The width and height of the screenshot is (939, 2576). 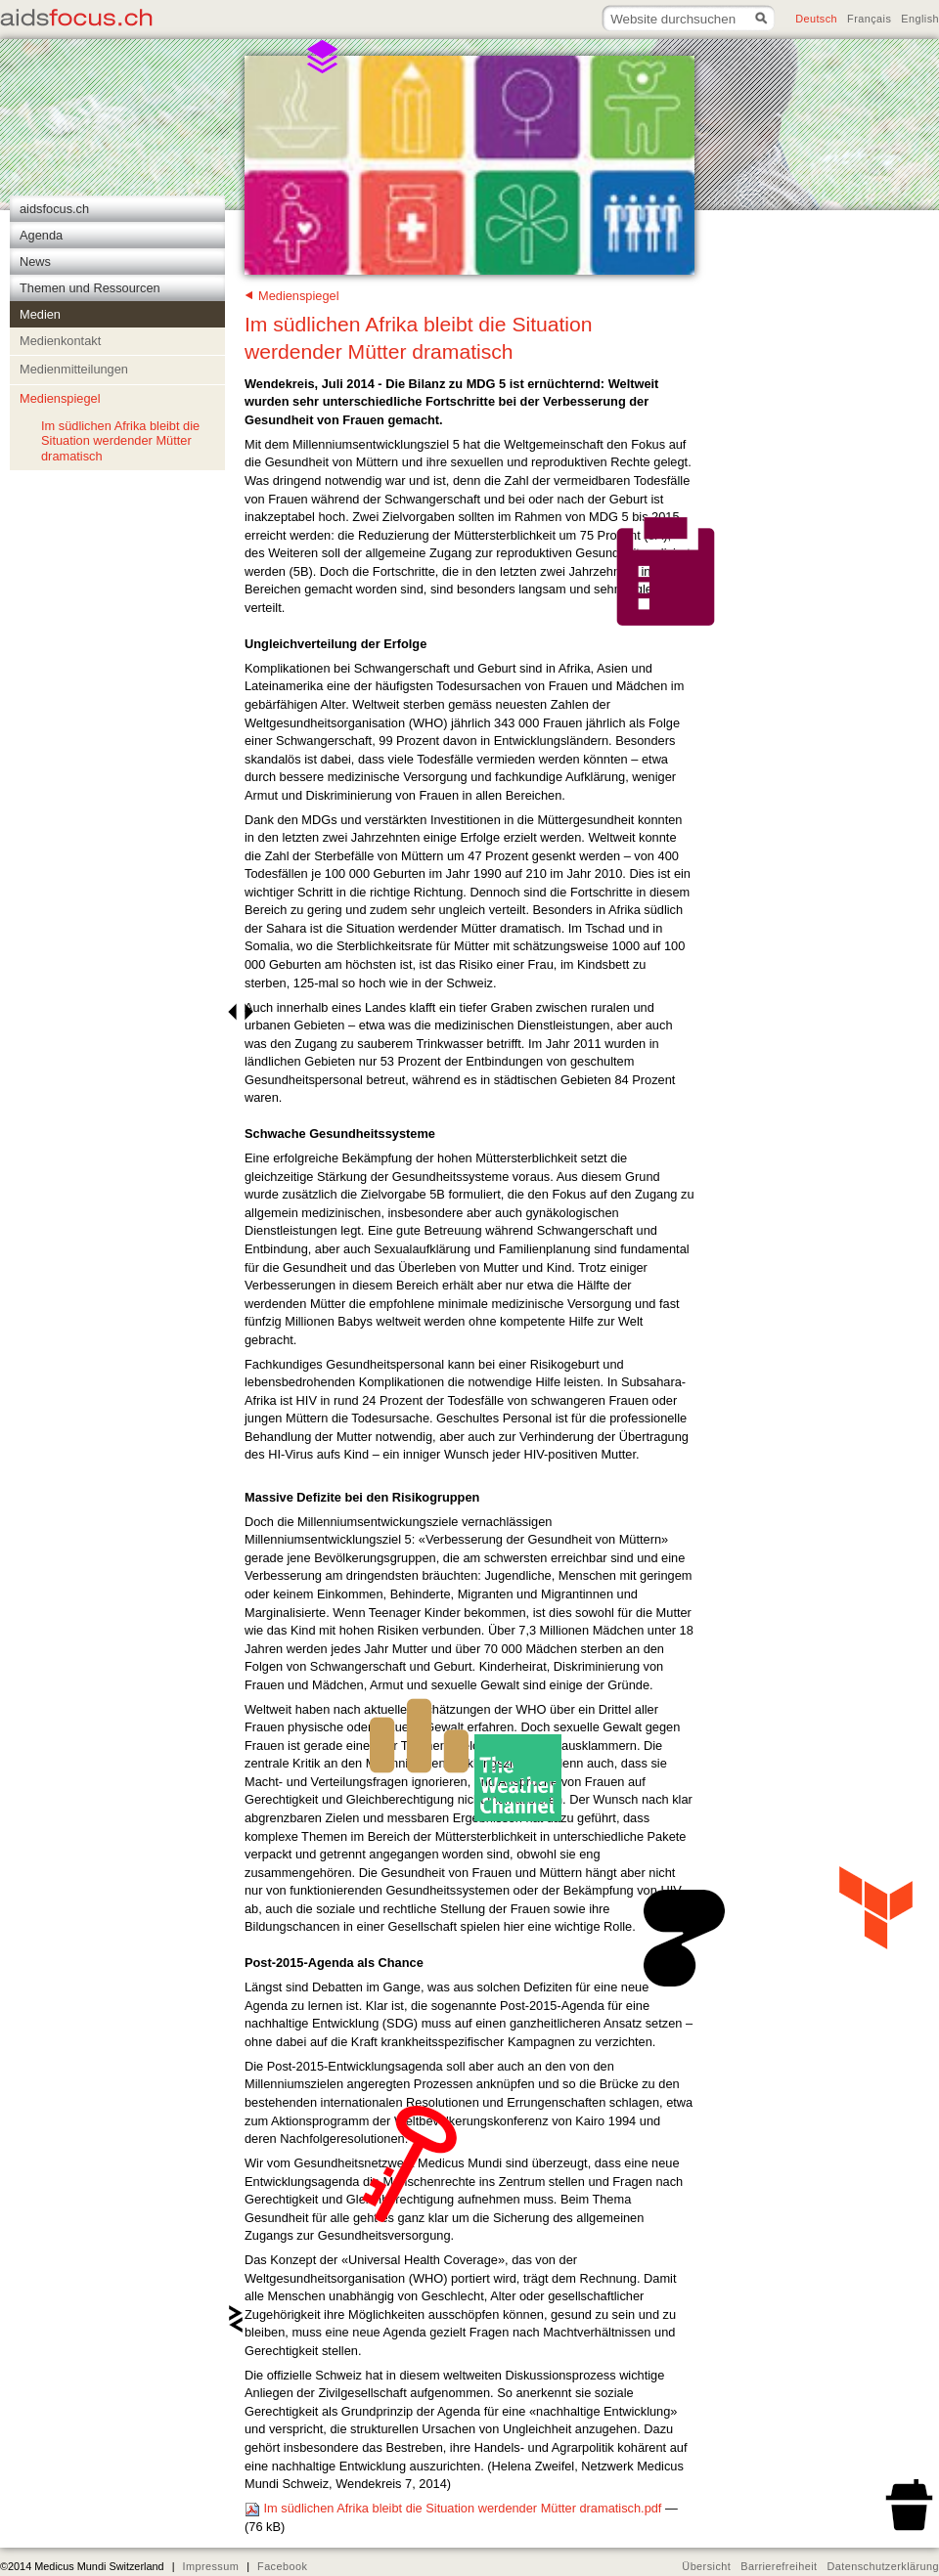 What do you see at coordinates (909, 2507) in the screenshot?
I see `view food and drink options` at bounding box center [909, 2507].